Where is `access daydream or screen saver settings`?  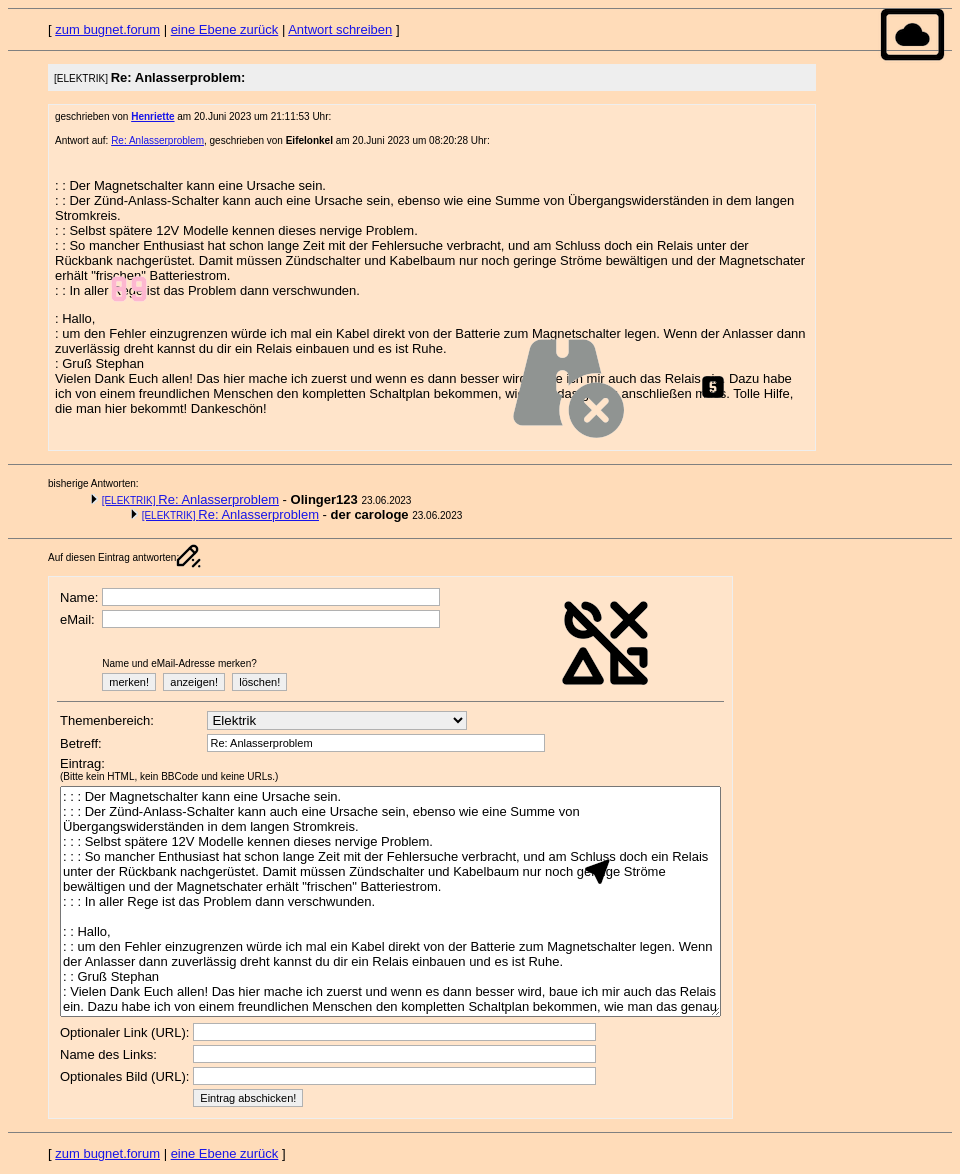 access daydream or screen saver settings is located at coordinates (912, 34).